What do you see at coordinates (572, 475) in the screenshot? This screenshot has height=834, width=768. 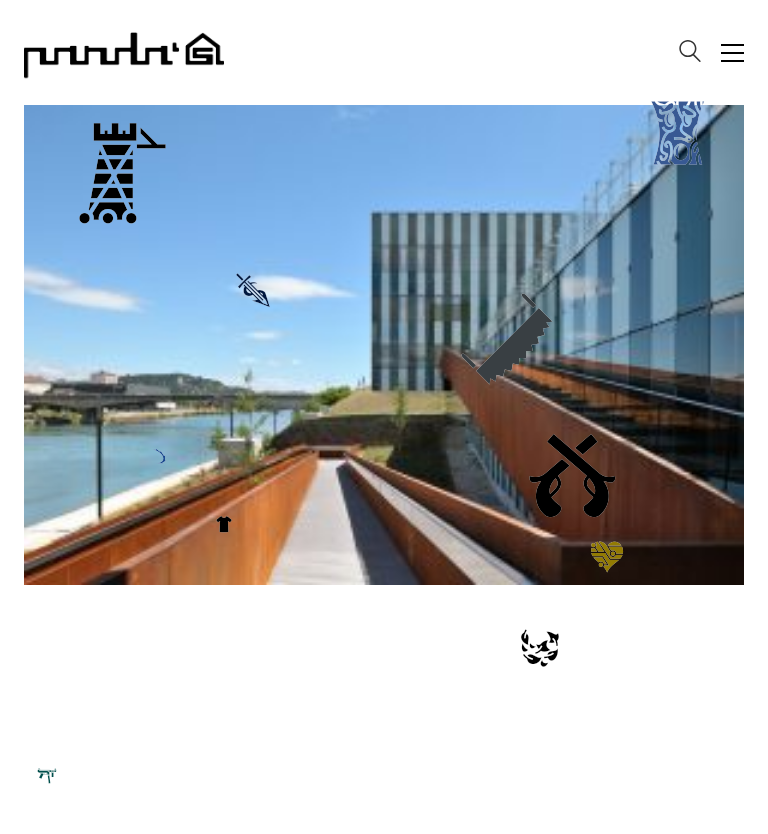 I see `indicates combat or duel mode in a game` at bounding box center [572, 475].